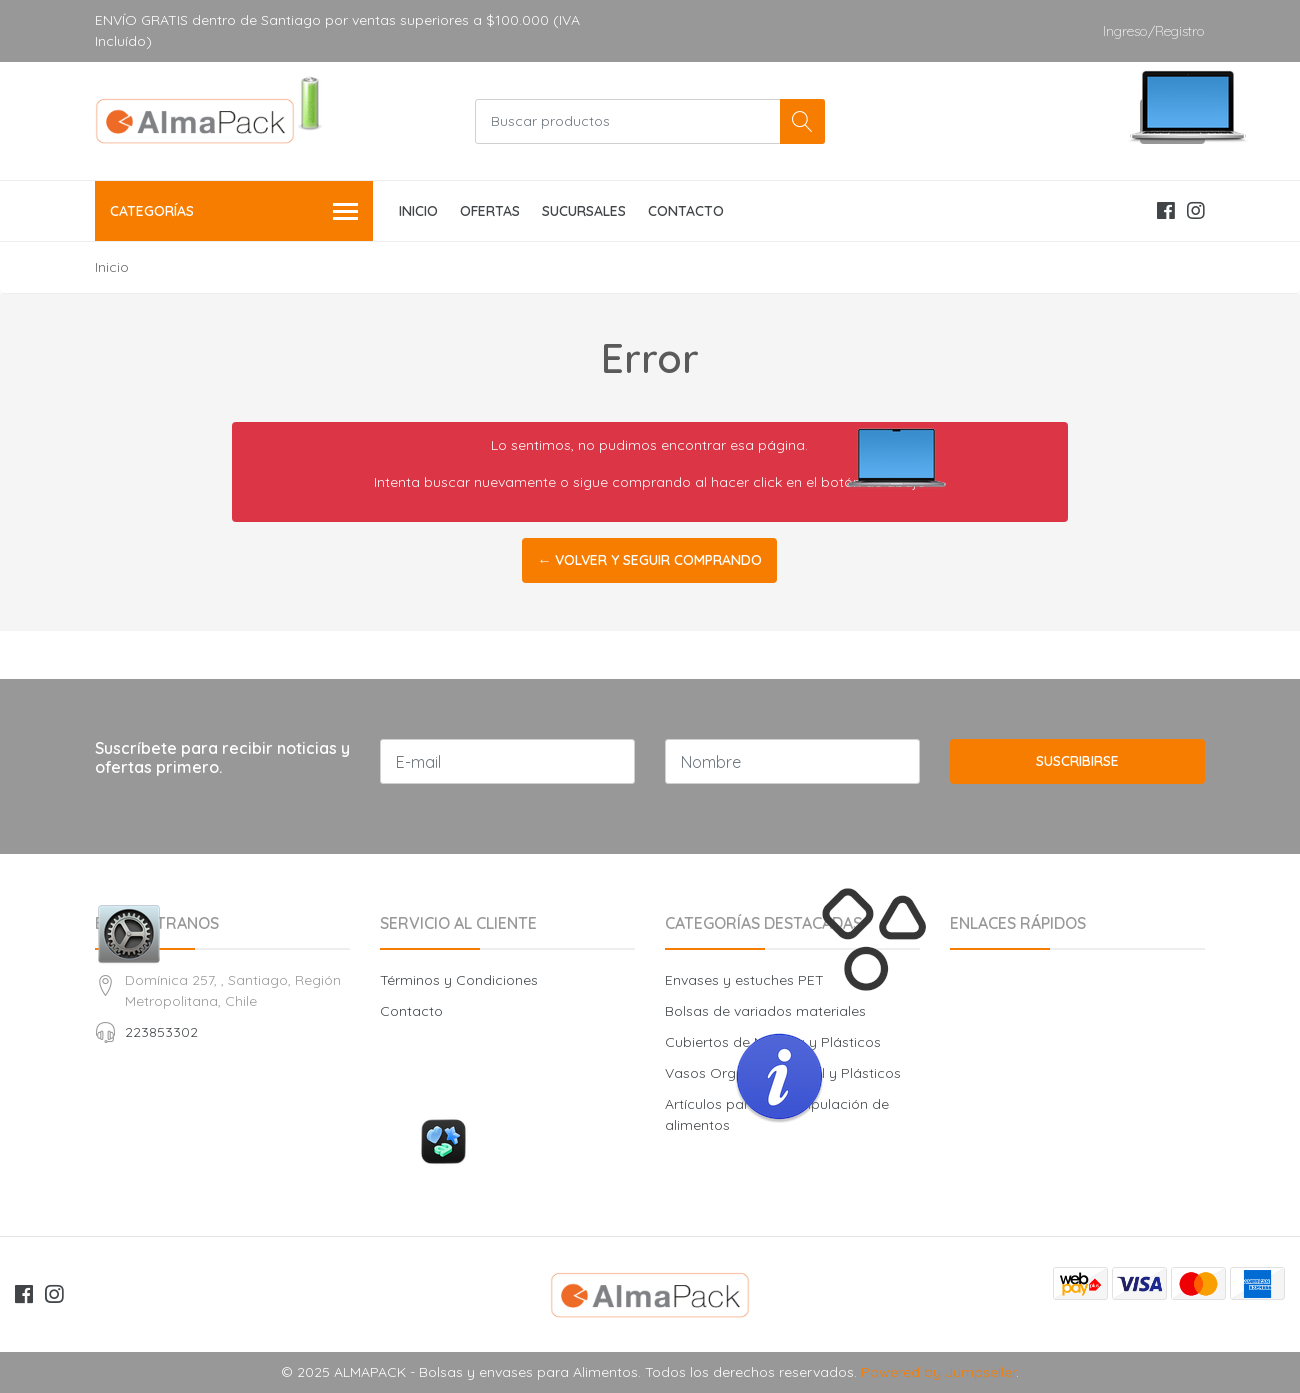  I want to click on indicates battery is fully charged, so click(310, 104).